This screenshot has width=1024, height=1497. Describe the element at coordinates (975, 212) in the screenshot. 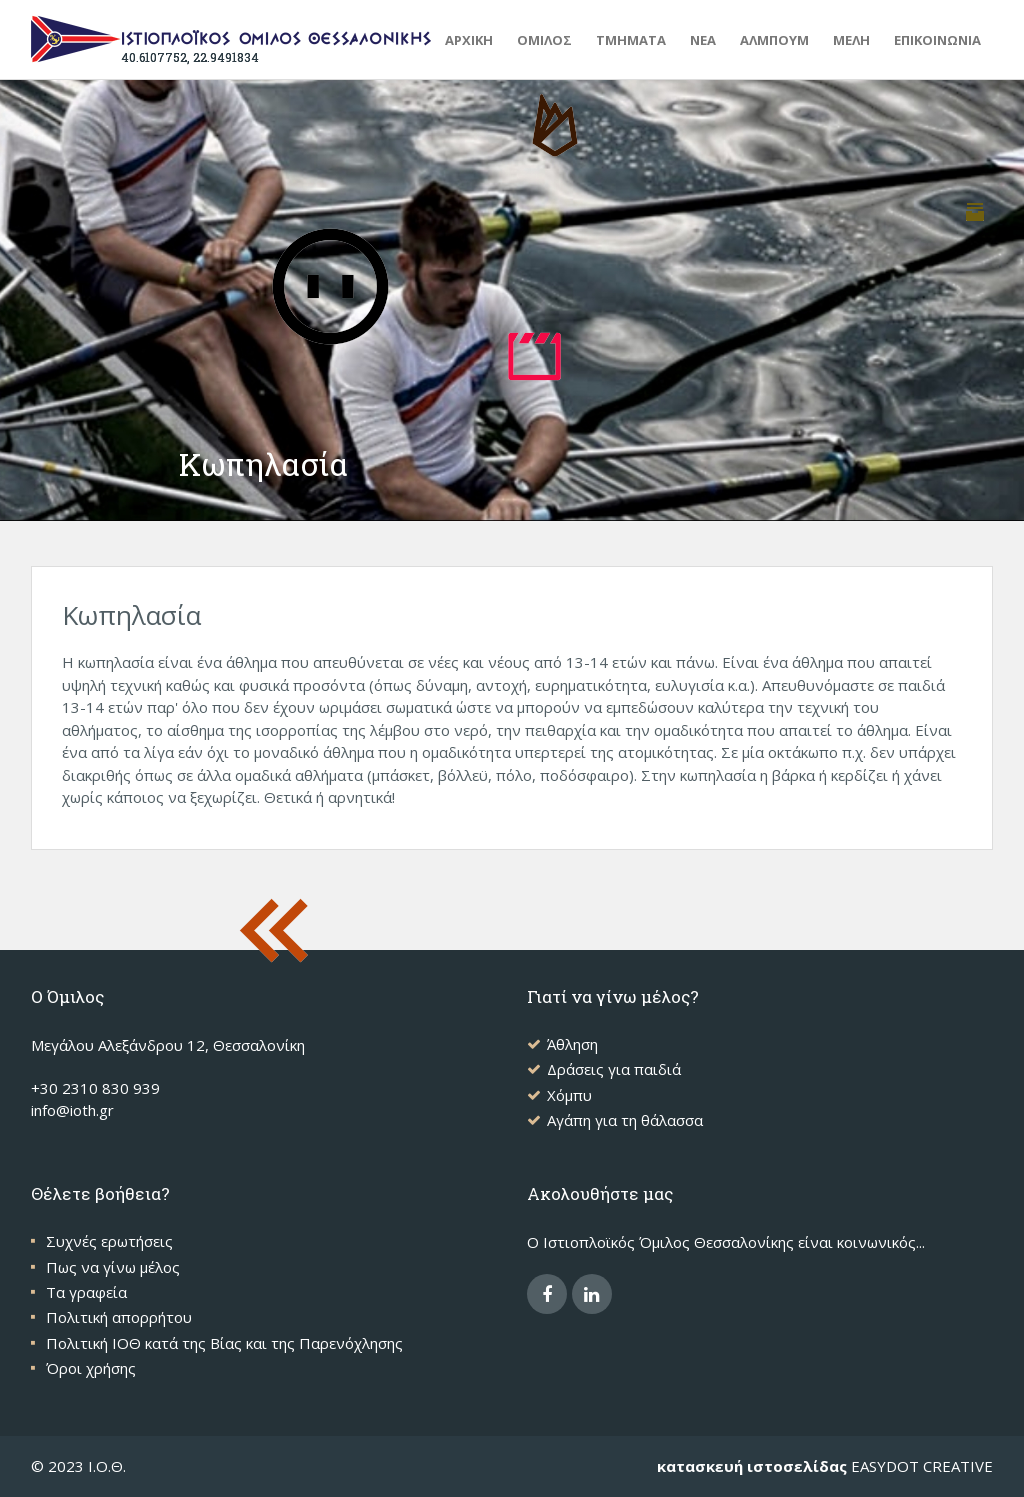

I see `access archived files or documents` at that location.